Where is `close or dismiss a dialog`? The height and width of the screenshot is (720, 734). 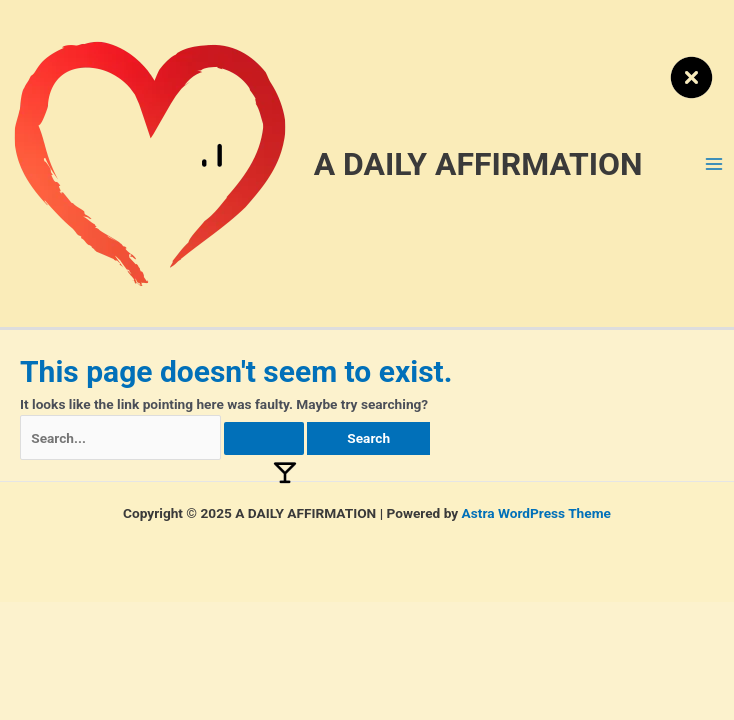 close or dismiss a dialog is located at coordinates (691, 77).